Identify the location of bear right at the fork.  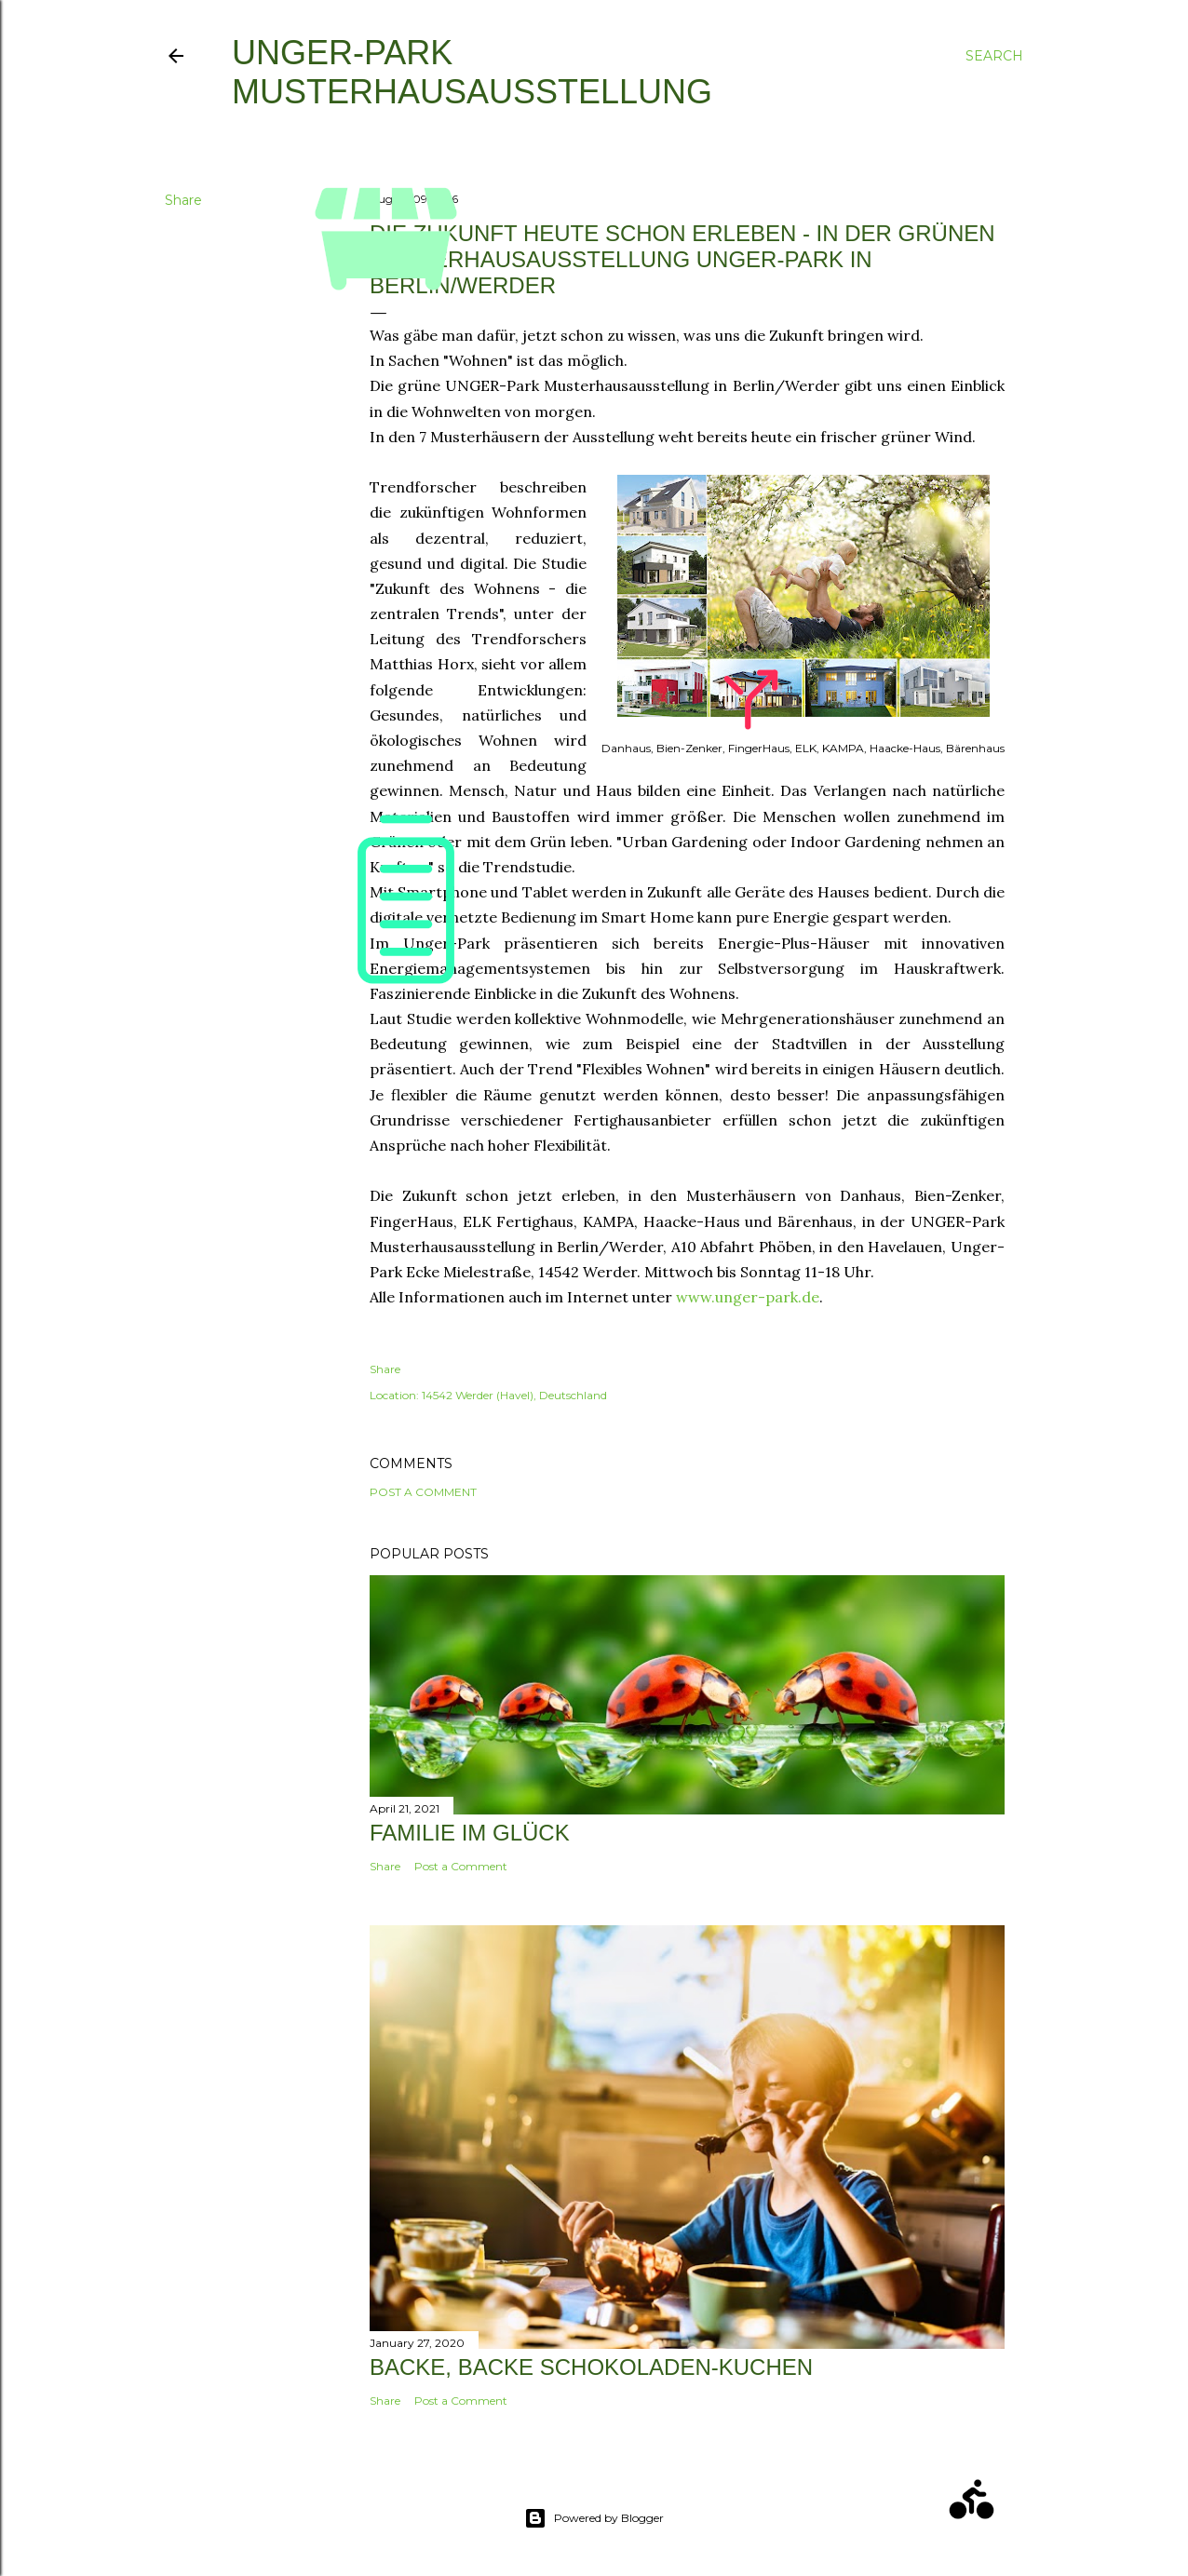
(750, 699).